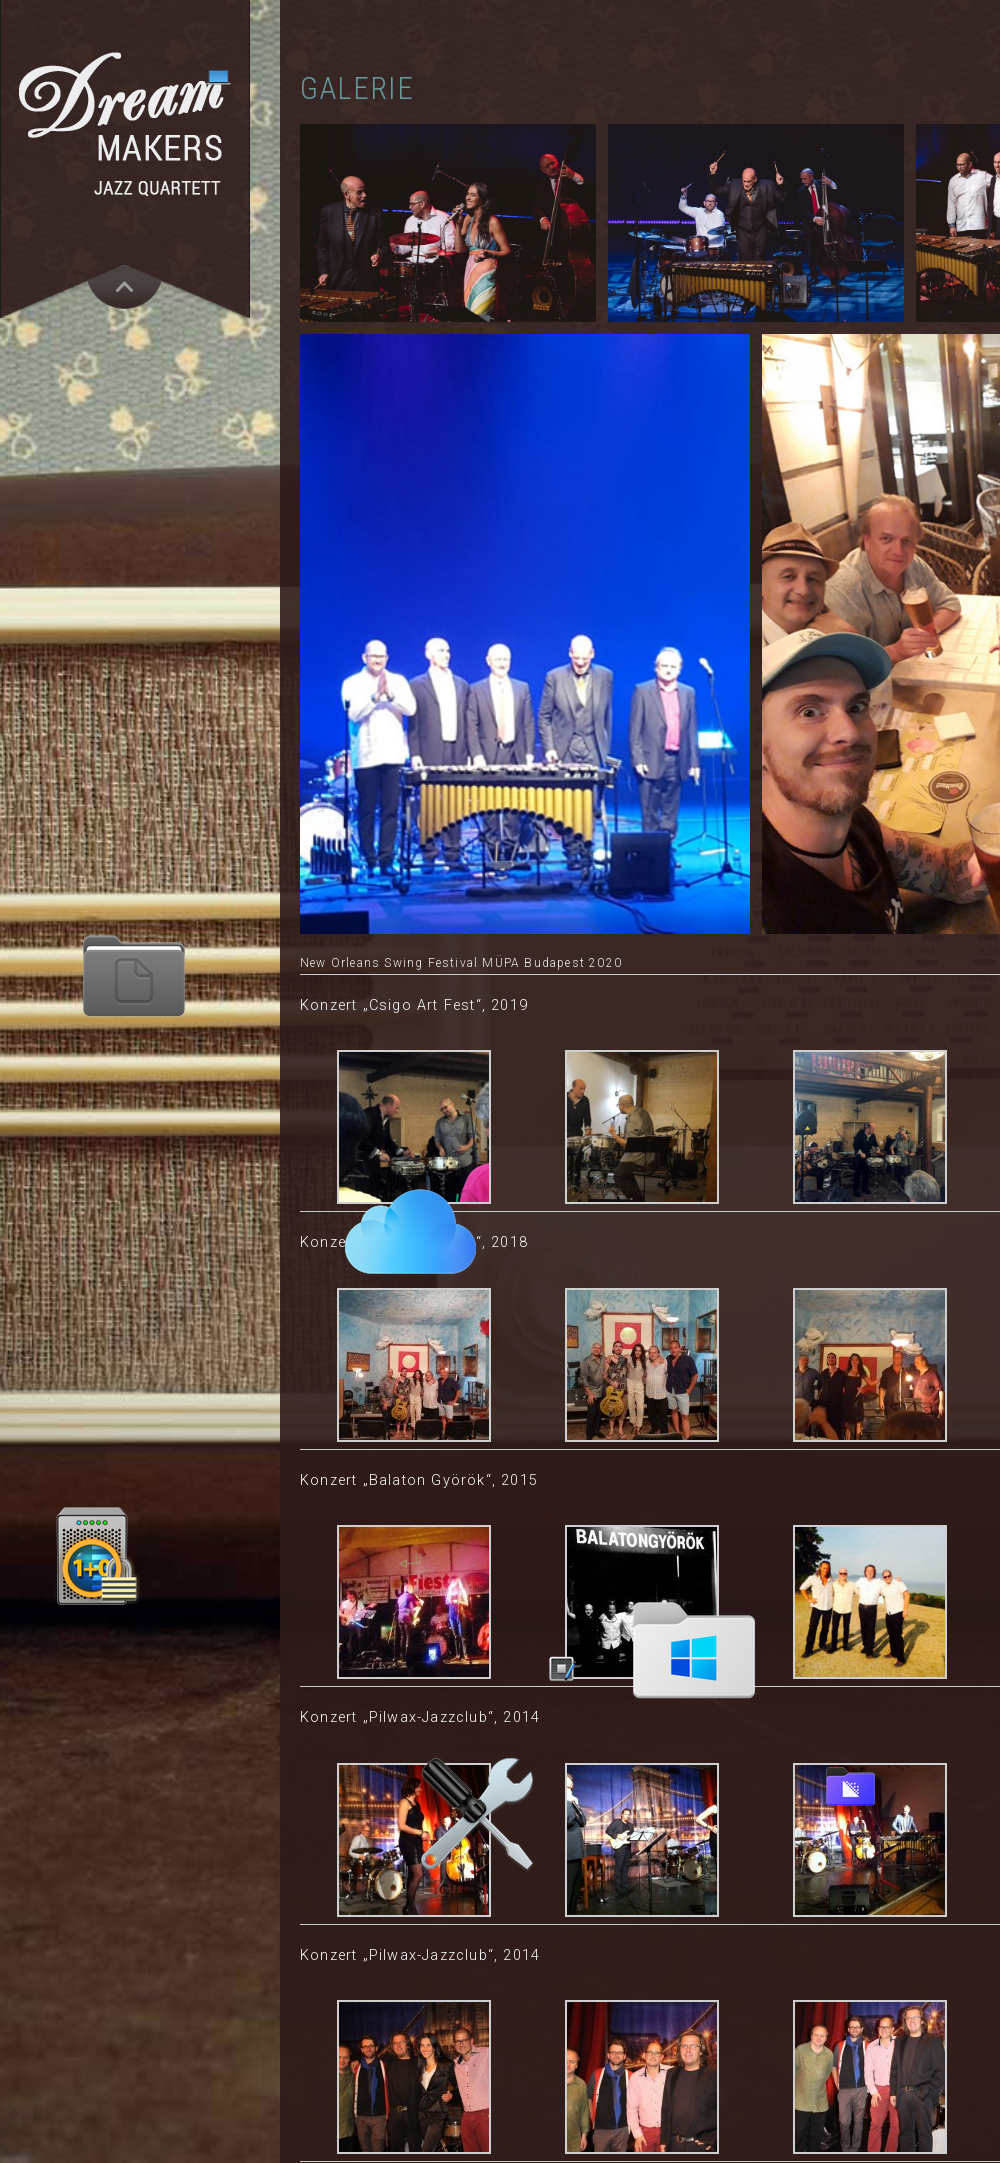  Describe the element at coordinates (218, 76) in the screenshot. I see `indicates this mac device in system preferences` at that location.